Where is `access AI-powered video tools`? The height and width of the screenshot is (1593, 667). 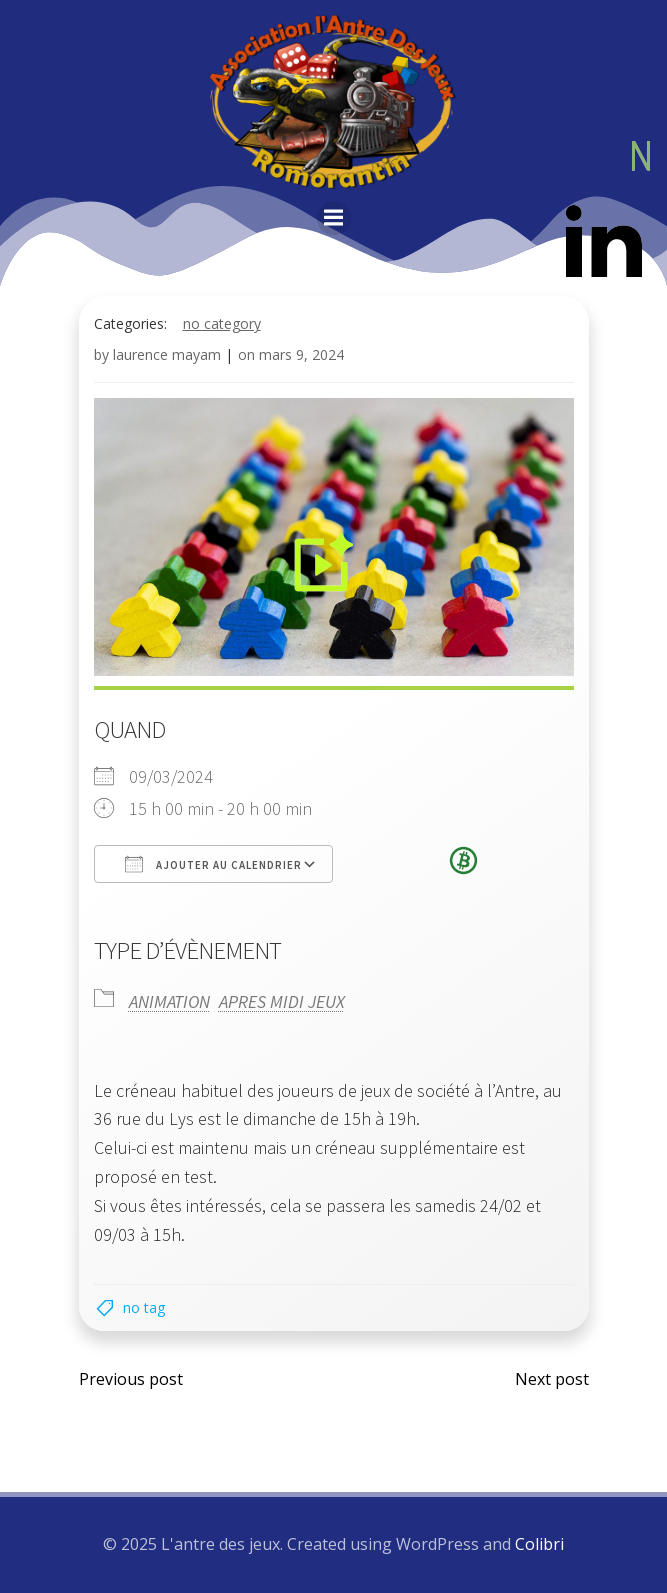 access AI-powered video tools is located at coordinates (321, 565).